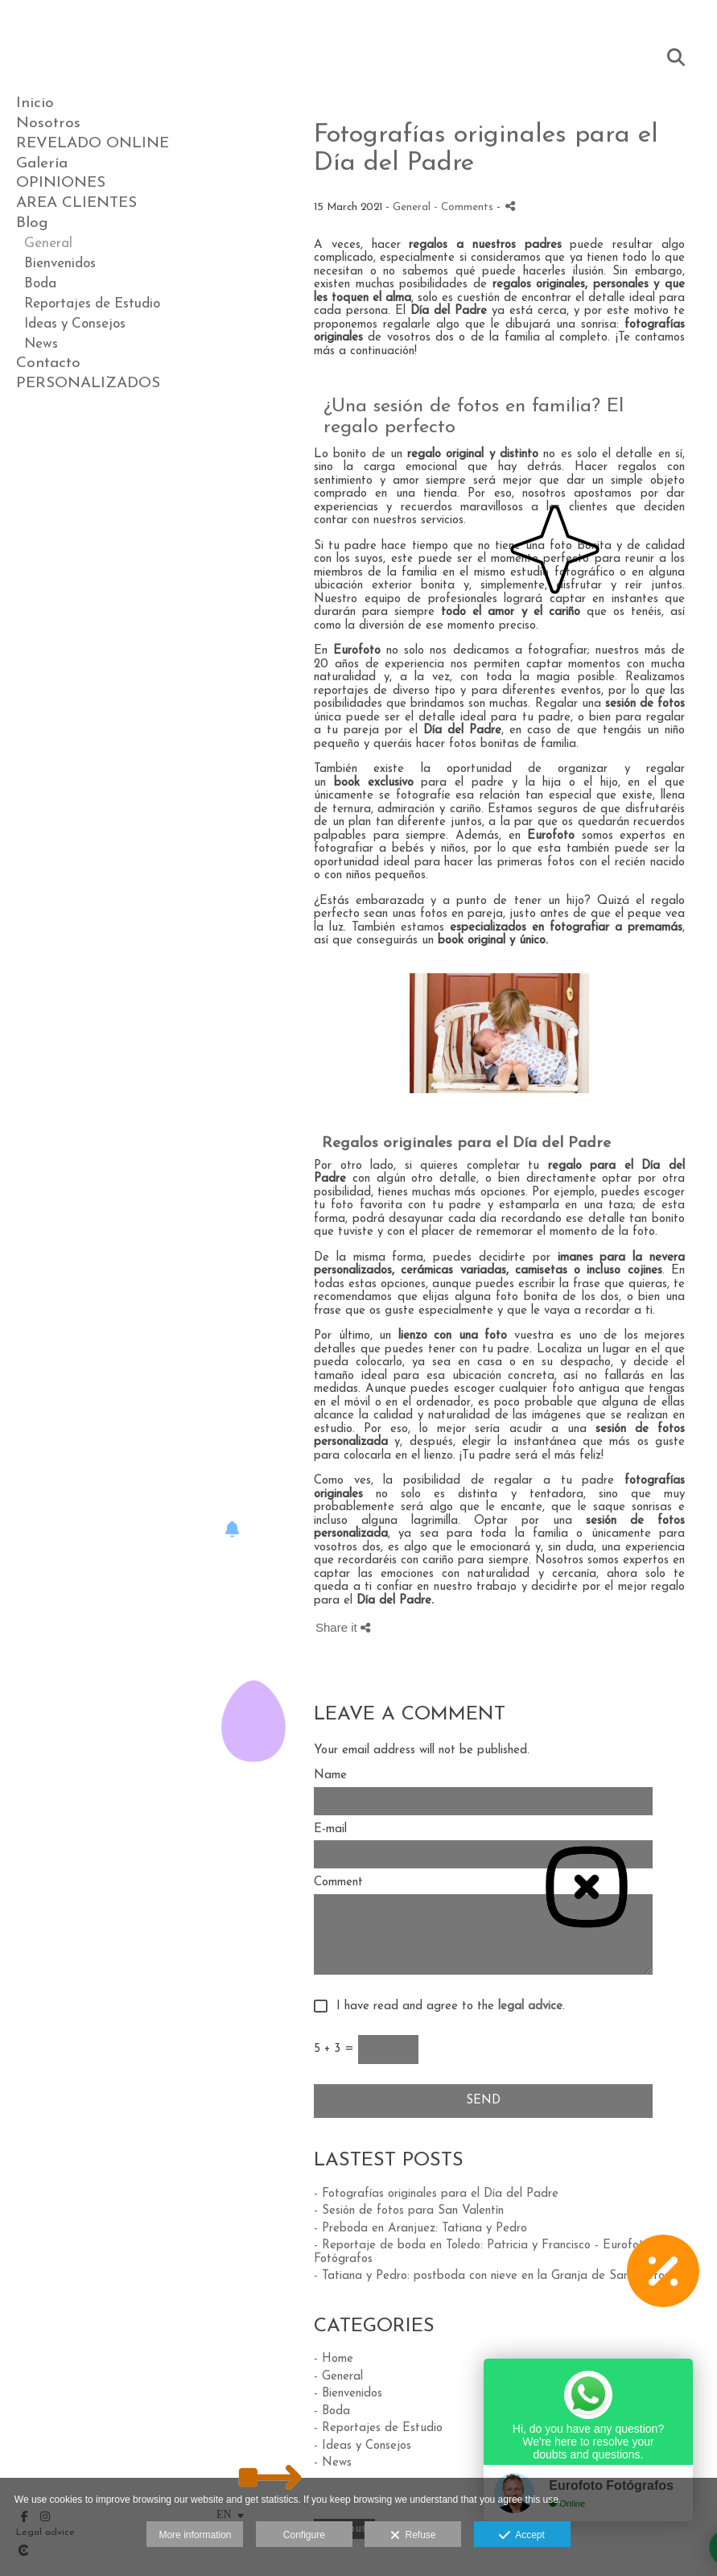 Image resolution: width=717 pixels, height=2576 pixels. I want to click on indicates egg or egg-related content, so click(253, 1721).